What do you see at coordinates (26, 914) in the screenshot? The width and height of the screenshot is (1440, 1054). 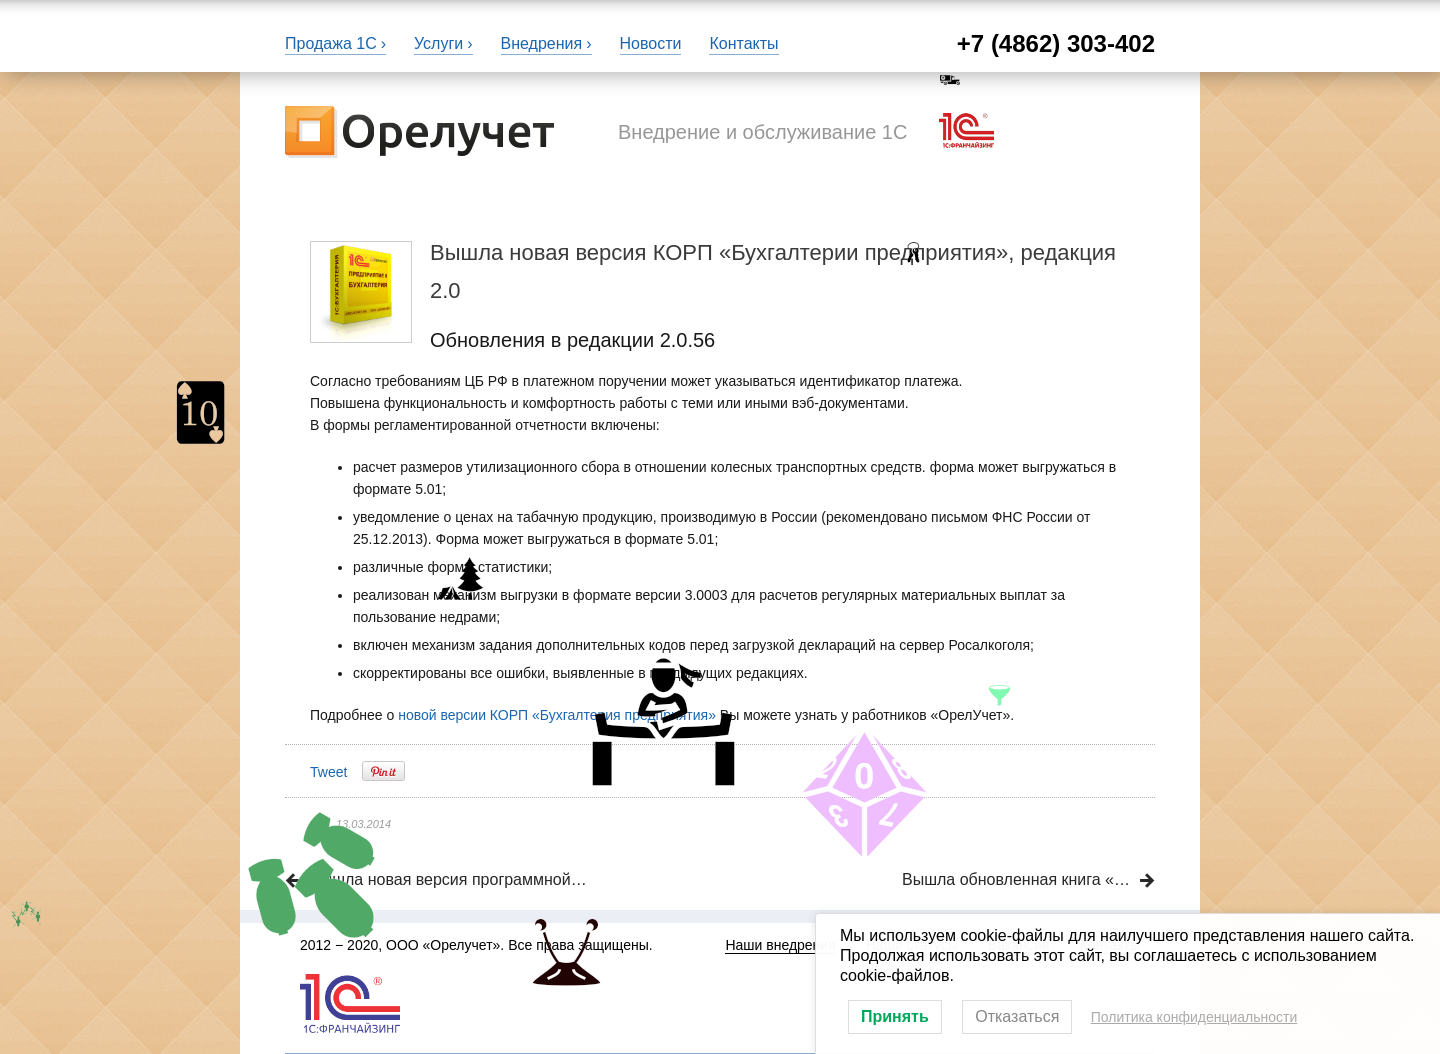 I see `activate chain lightning ability or spell` at bounding box center [26, 914].